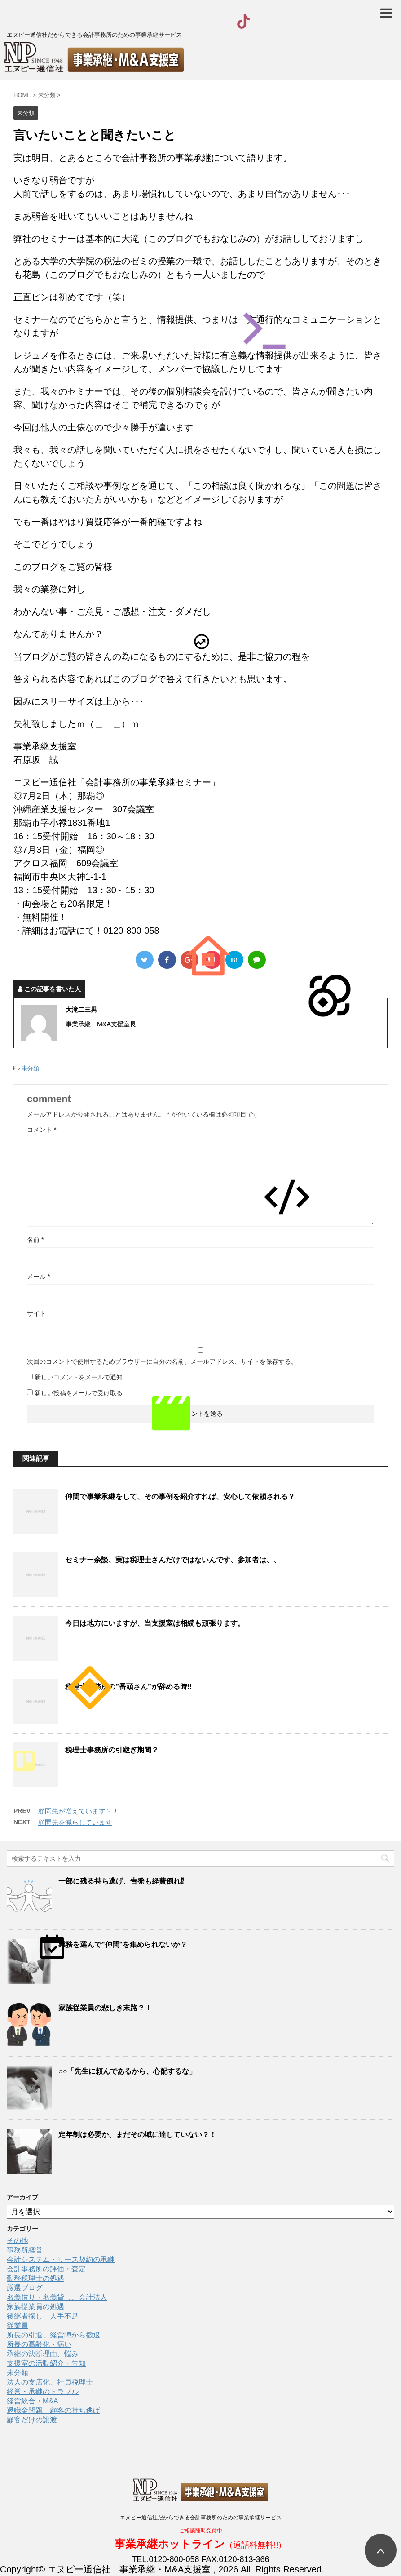 This screenshot has width=401, height=2576. I want to click on access video or movie content, so click(171, 1413).